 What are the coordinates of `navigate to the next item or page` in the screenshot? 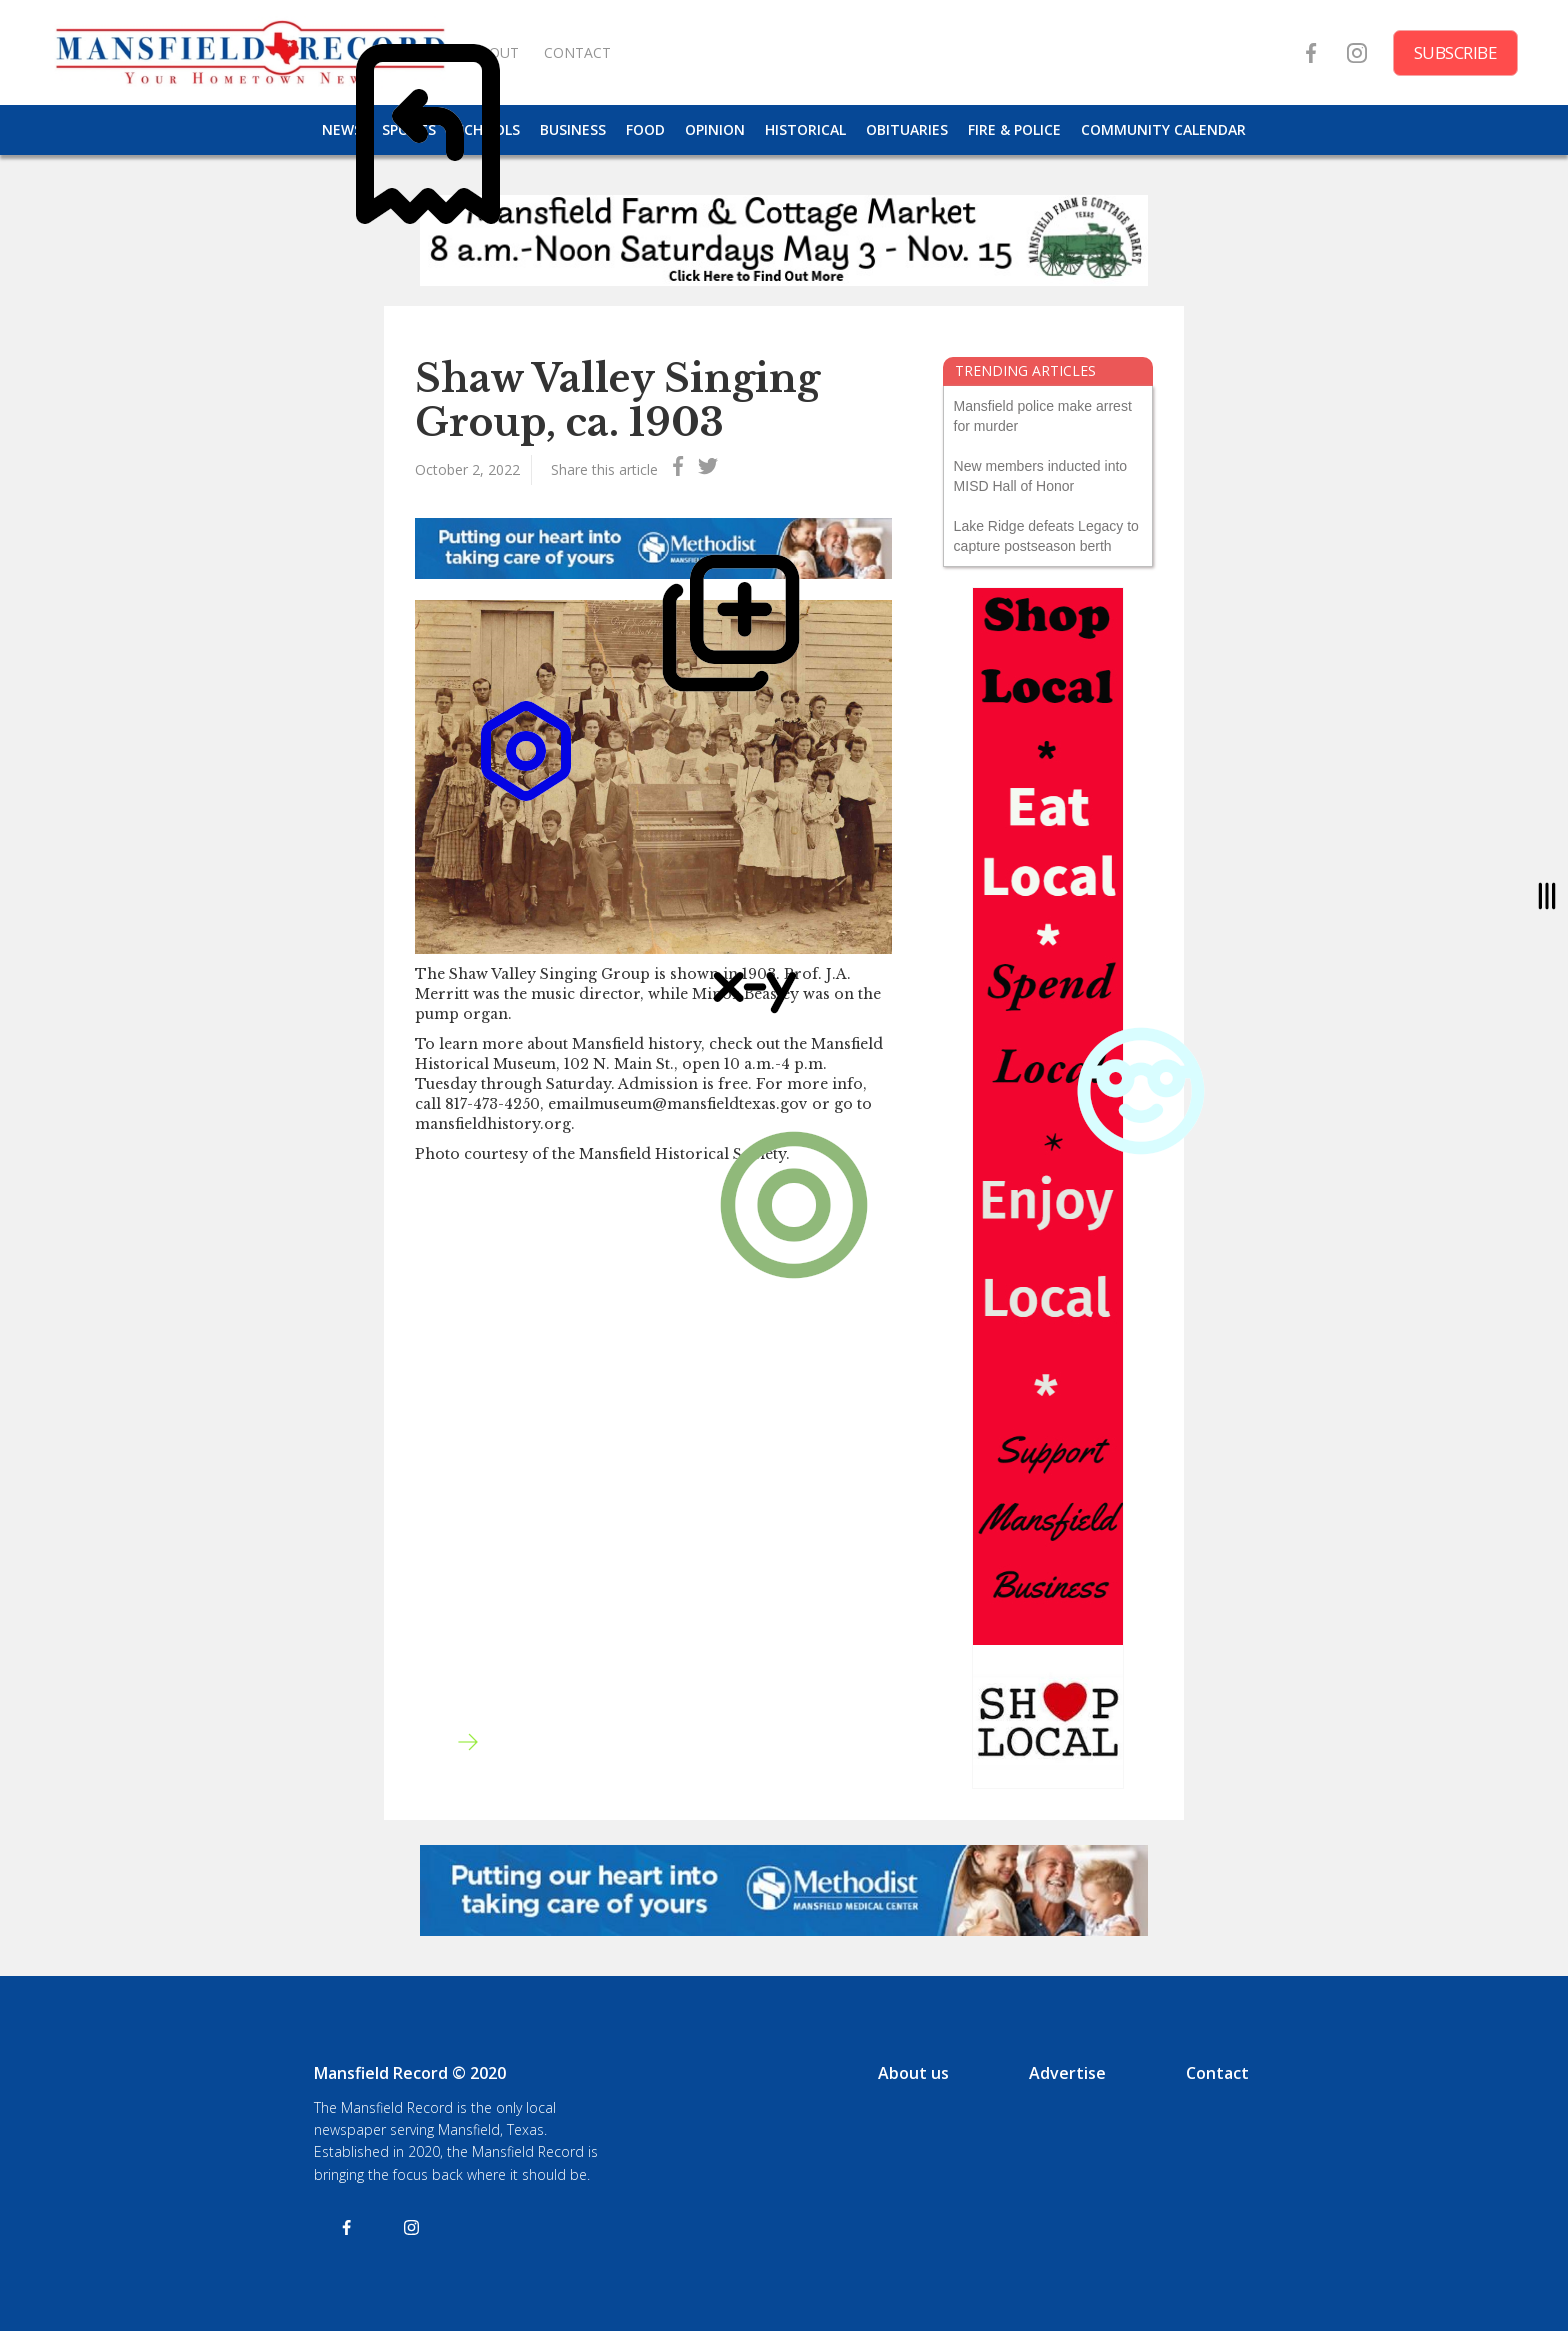 It's located at (468, 1742).